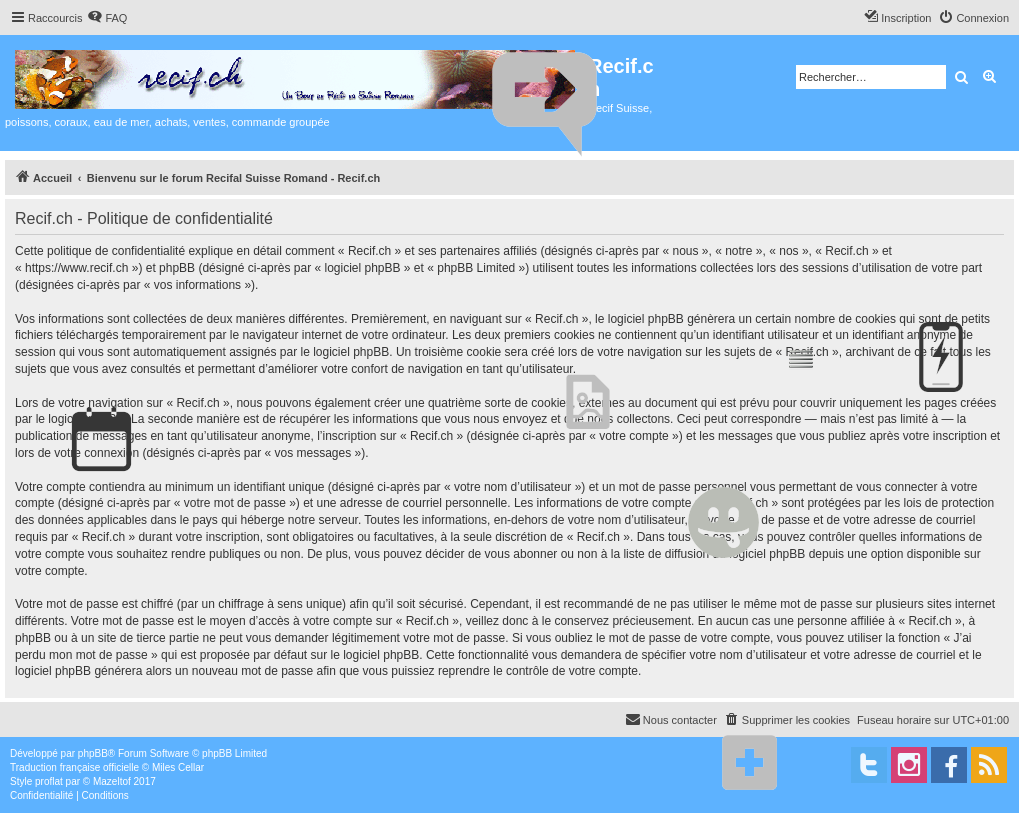 The image size is (1019, 813). I want to click on emoji reaction showing playful or teasing mood, so click(723, 522).